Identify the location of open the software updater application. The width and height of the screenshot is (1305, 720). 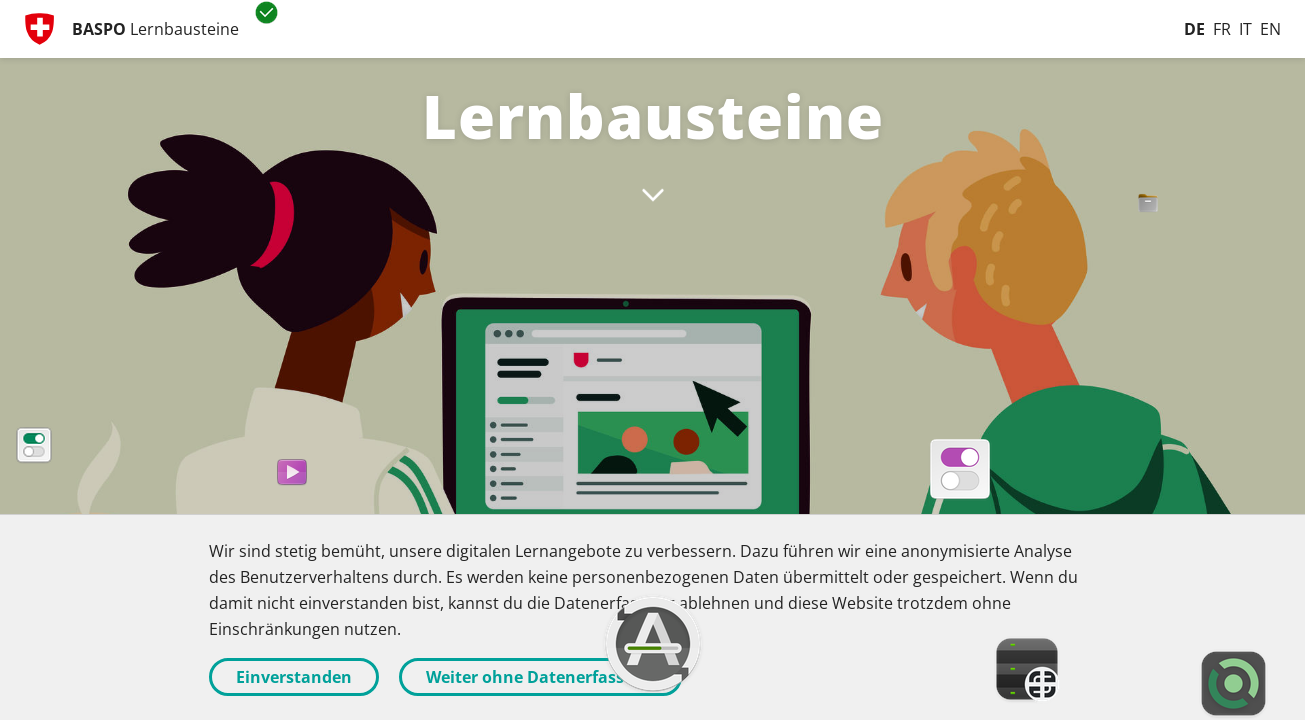
(653, 644).